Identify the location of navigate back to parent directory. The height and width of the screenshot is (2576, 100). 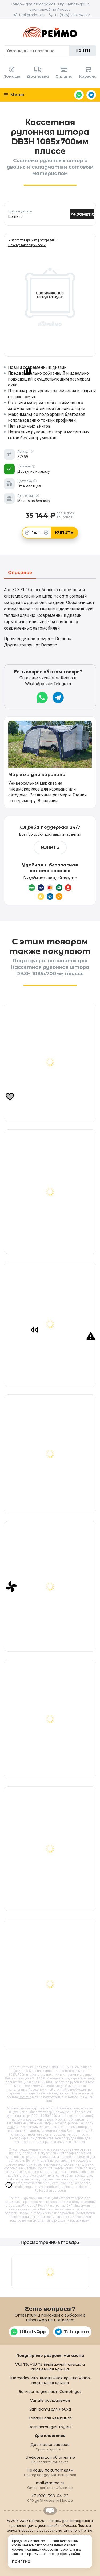
(55, 750).